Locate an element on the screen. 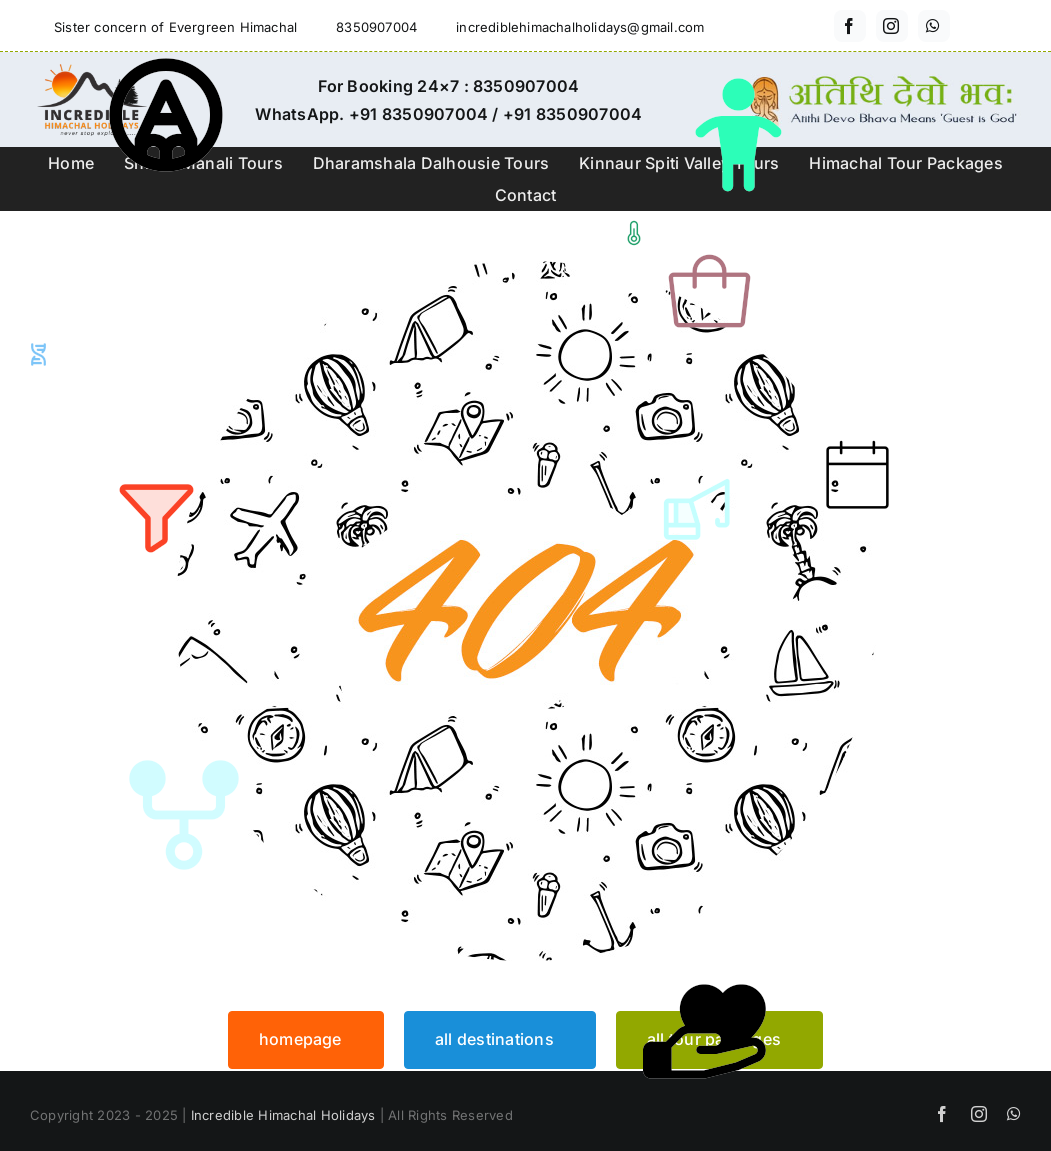 Image resolution: width=1051 pixels, height=1151 pixels. construction or building in progress is located at coordinates (698, 513).